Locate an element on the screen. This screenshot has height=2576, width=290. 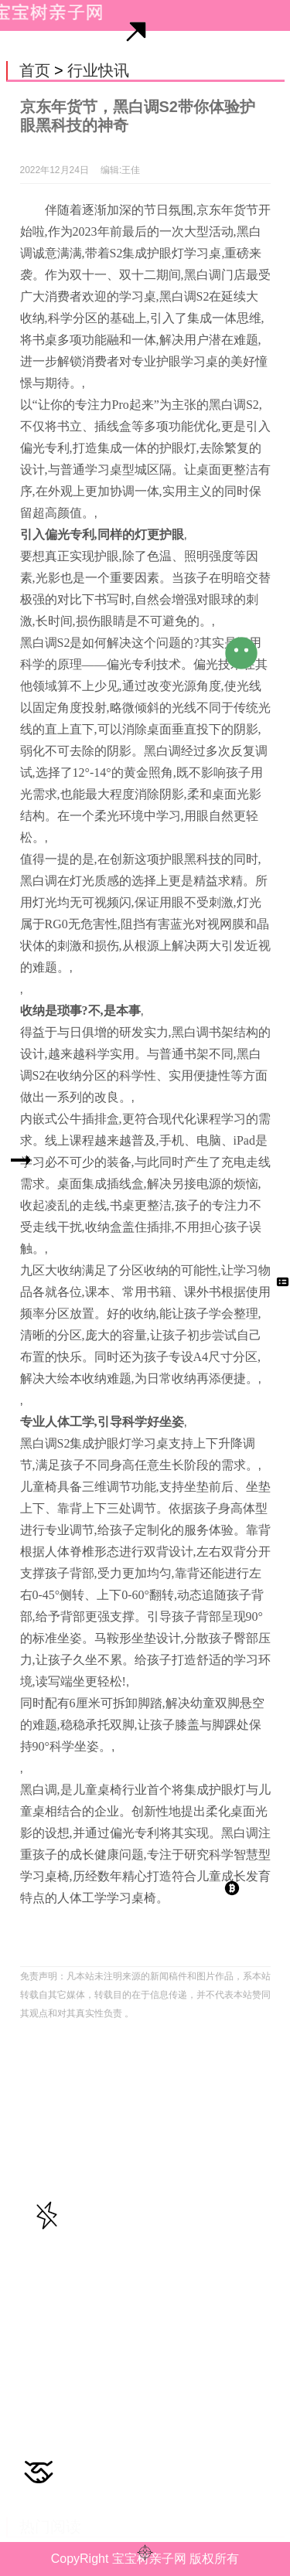
open link in a new tab or window is located at coordinates (136, 32).